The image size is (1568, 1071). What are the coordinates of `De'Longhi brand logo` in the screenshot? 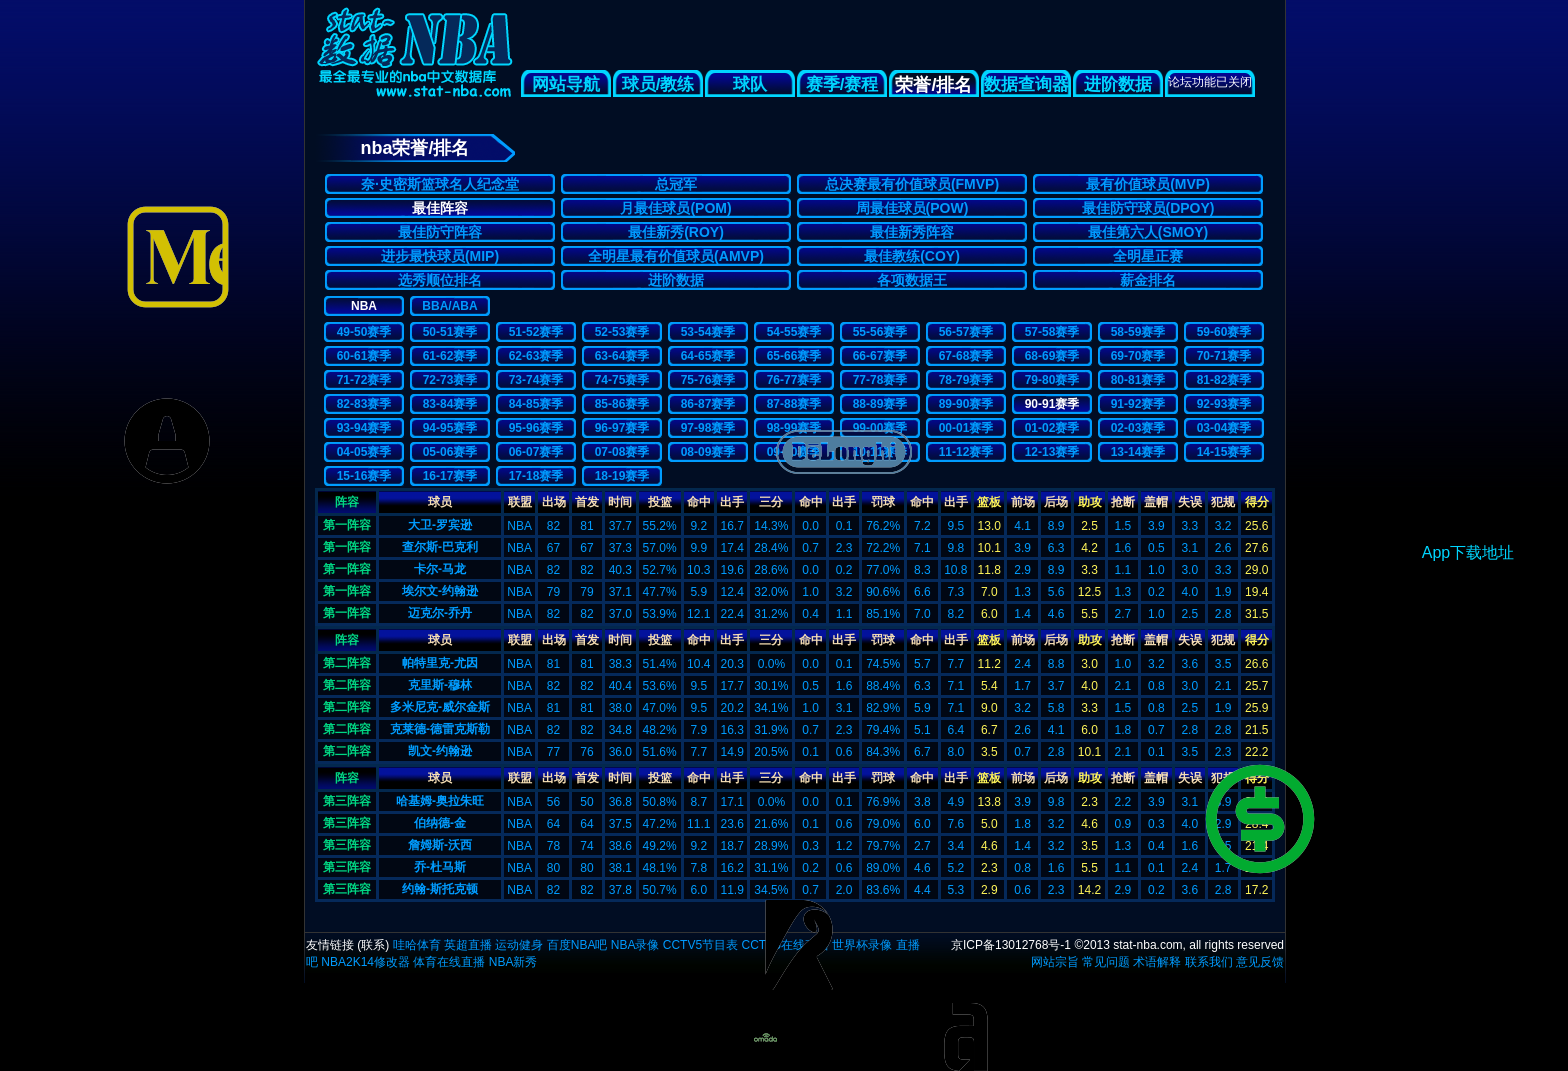 It's located at (844, 452).